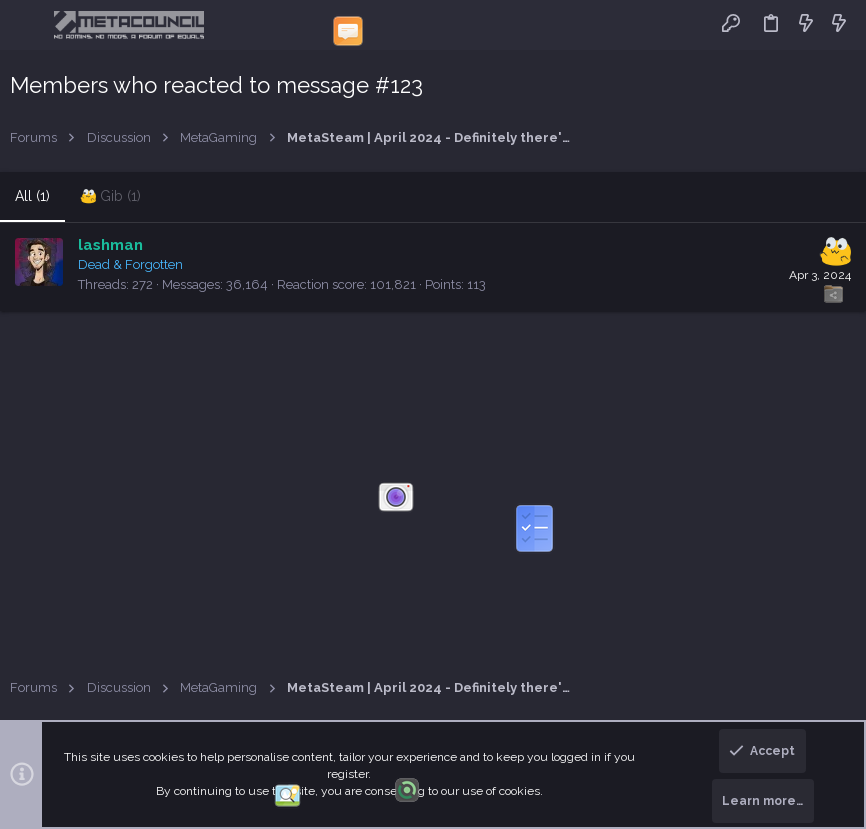 The height and width of the screenshot is (829, 866). Describe the element at coordinates (407, 790) in the screenshot. I see `open the void linux application` at that location.